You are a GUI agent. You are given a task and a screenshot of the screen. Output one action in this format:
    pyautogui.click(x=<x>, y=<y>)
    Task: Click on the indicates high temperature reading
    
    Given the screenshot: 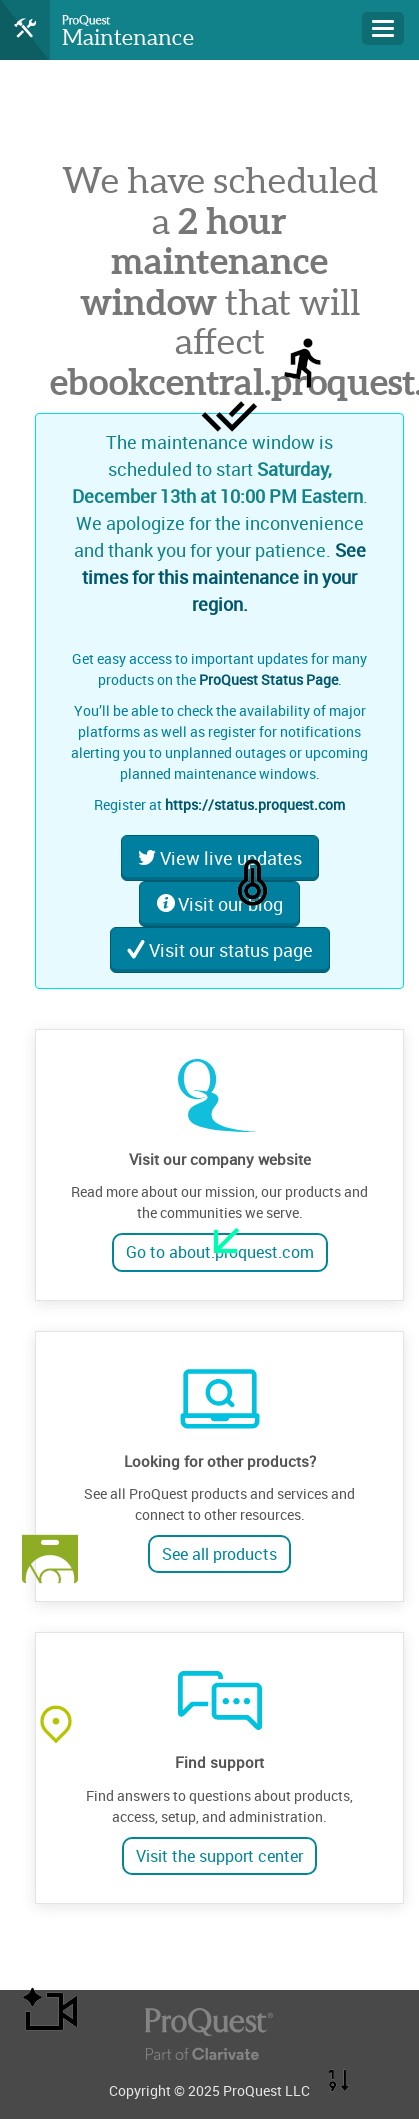 What is the action you would take?
    pyautogui.click(x=252, y=882)
    